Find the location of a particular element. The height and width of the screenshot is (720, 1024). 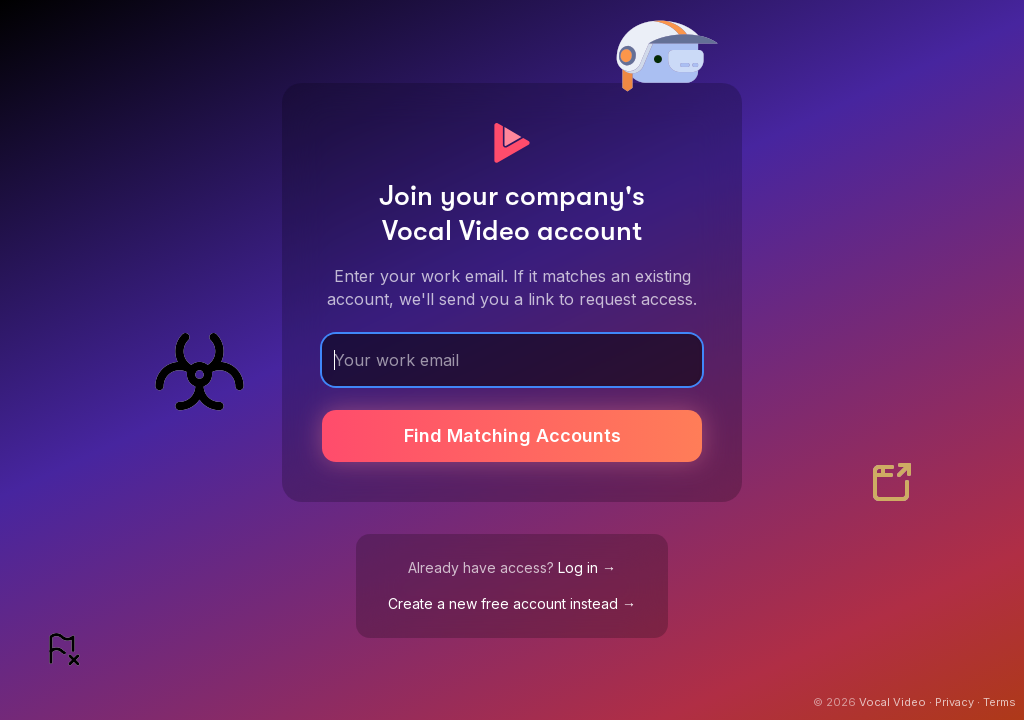

remove a flagged item is located at coordinates (62, 648).